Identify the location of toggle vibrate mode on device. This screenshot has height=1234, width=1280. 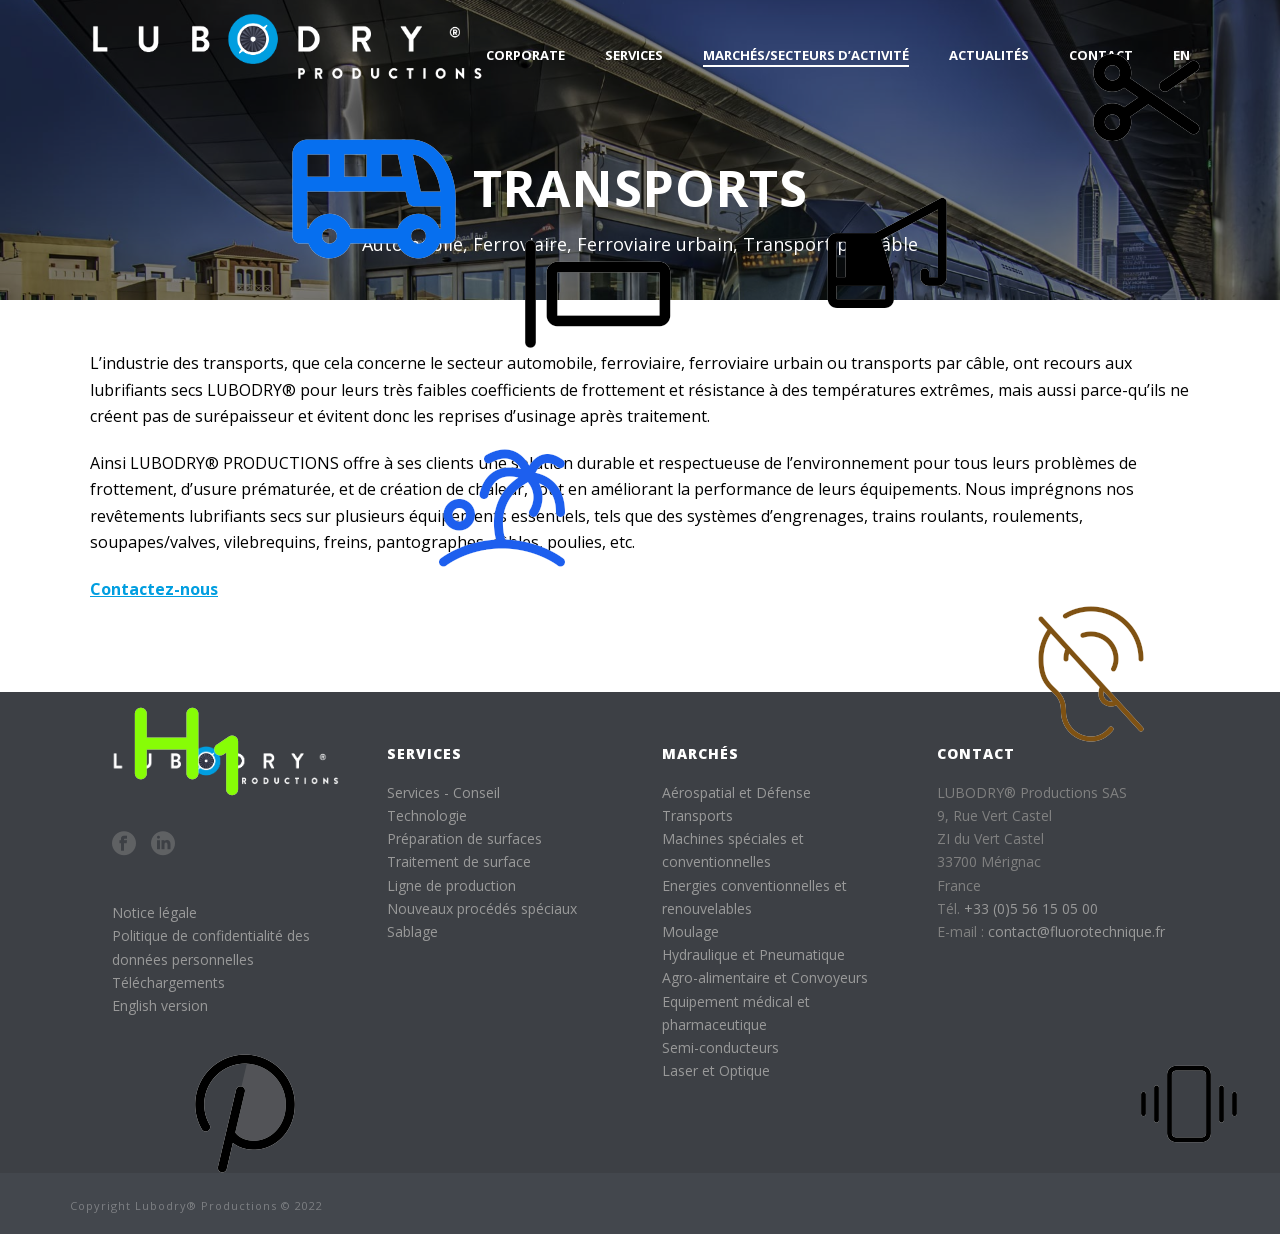
(1189, 1104).